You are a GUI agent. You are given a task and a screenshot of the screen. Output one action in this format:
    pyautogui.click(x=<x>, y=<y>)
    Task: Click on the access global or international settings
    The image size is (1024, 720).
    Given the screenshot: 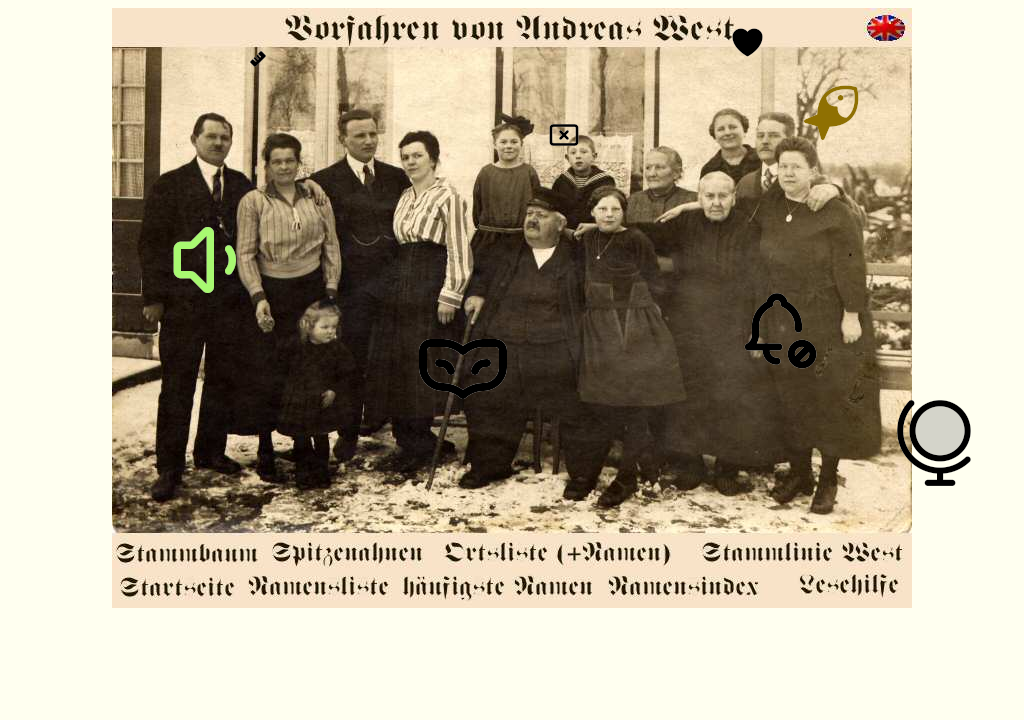 What is the action you would take?
    pyautogui.click(x=937, y=440)
    